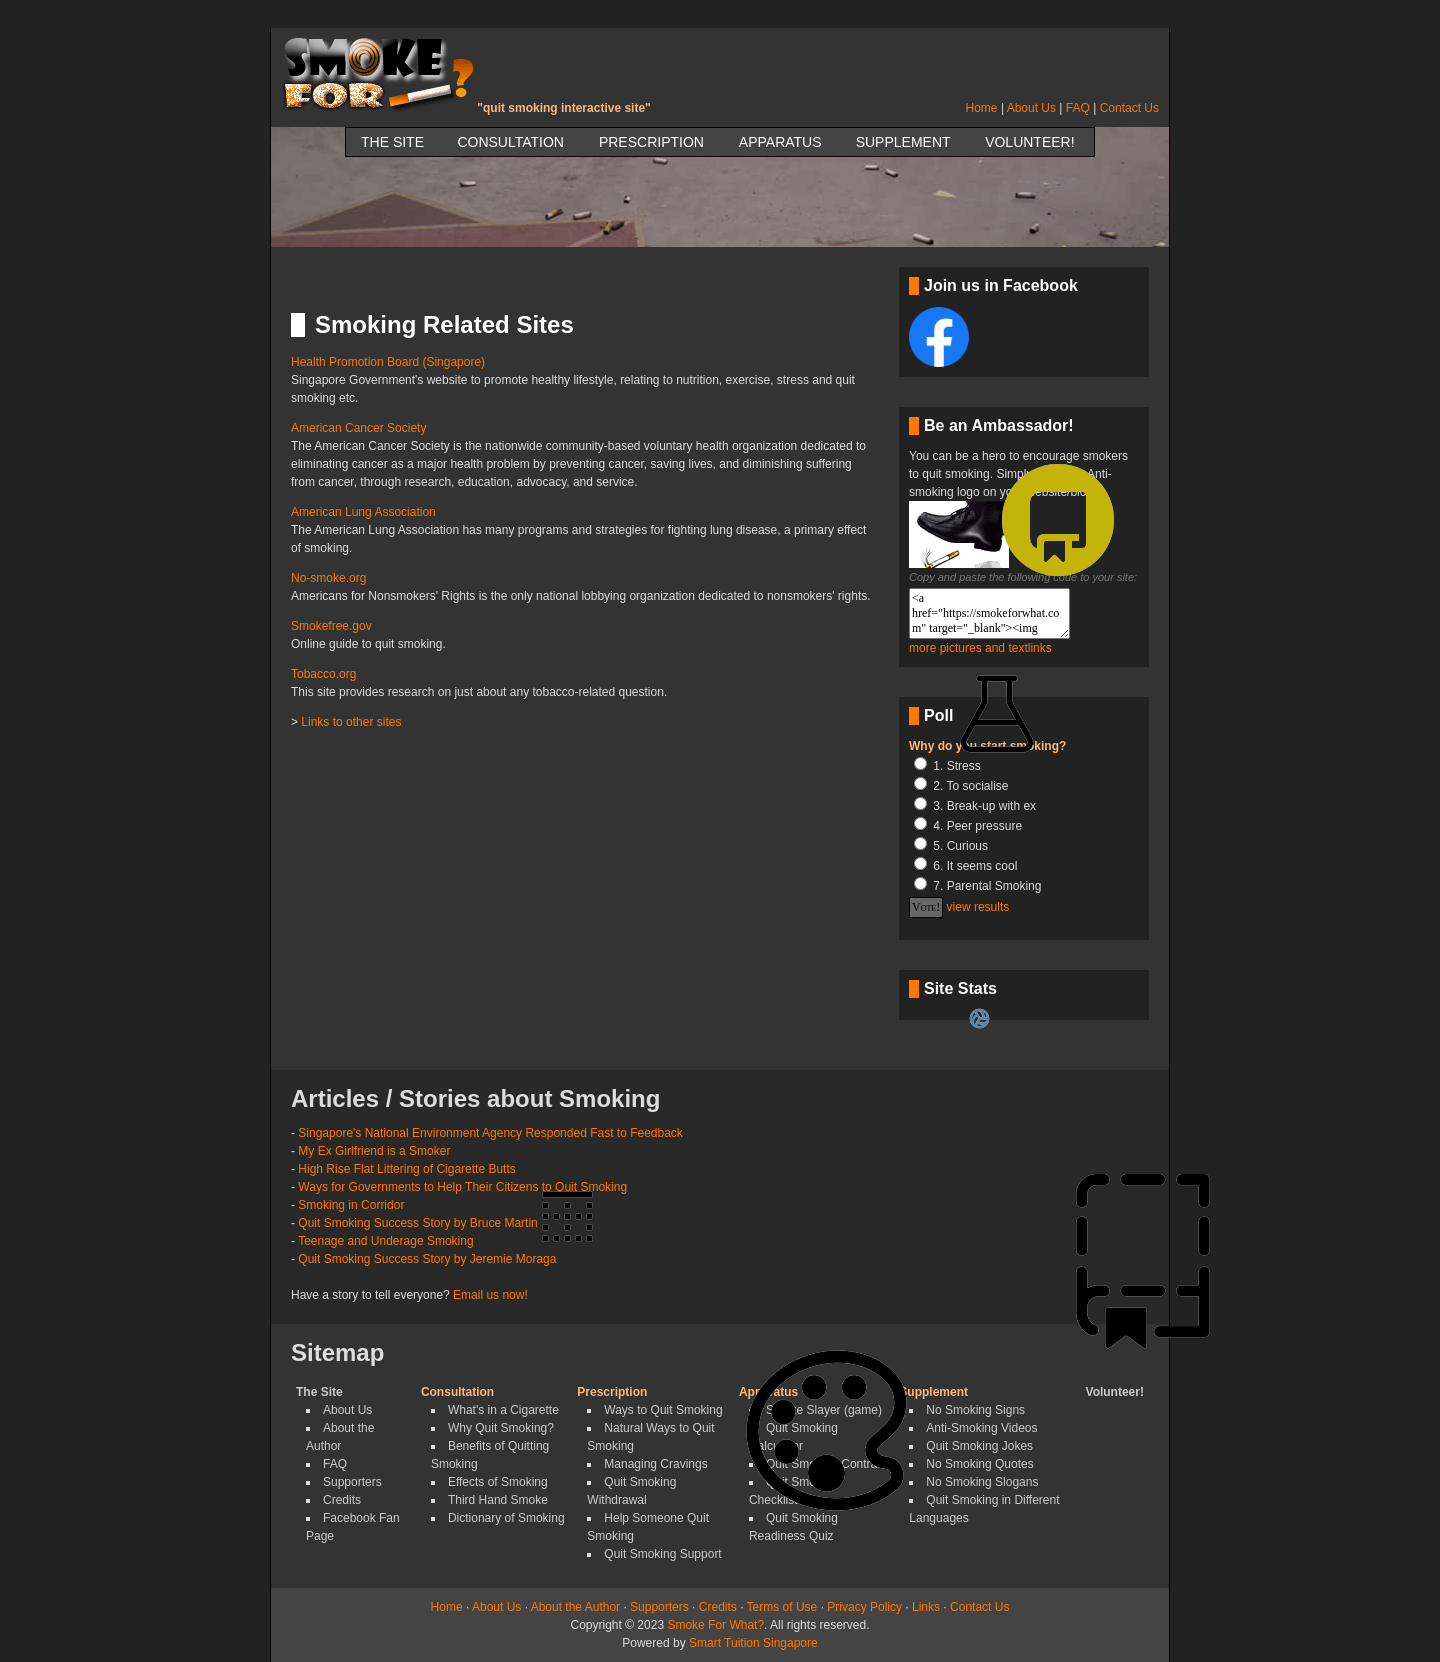  I want to click on create a new repository from a template, so click(1143, 1263).